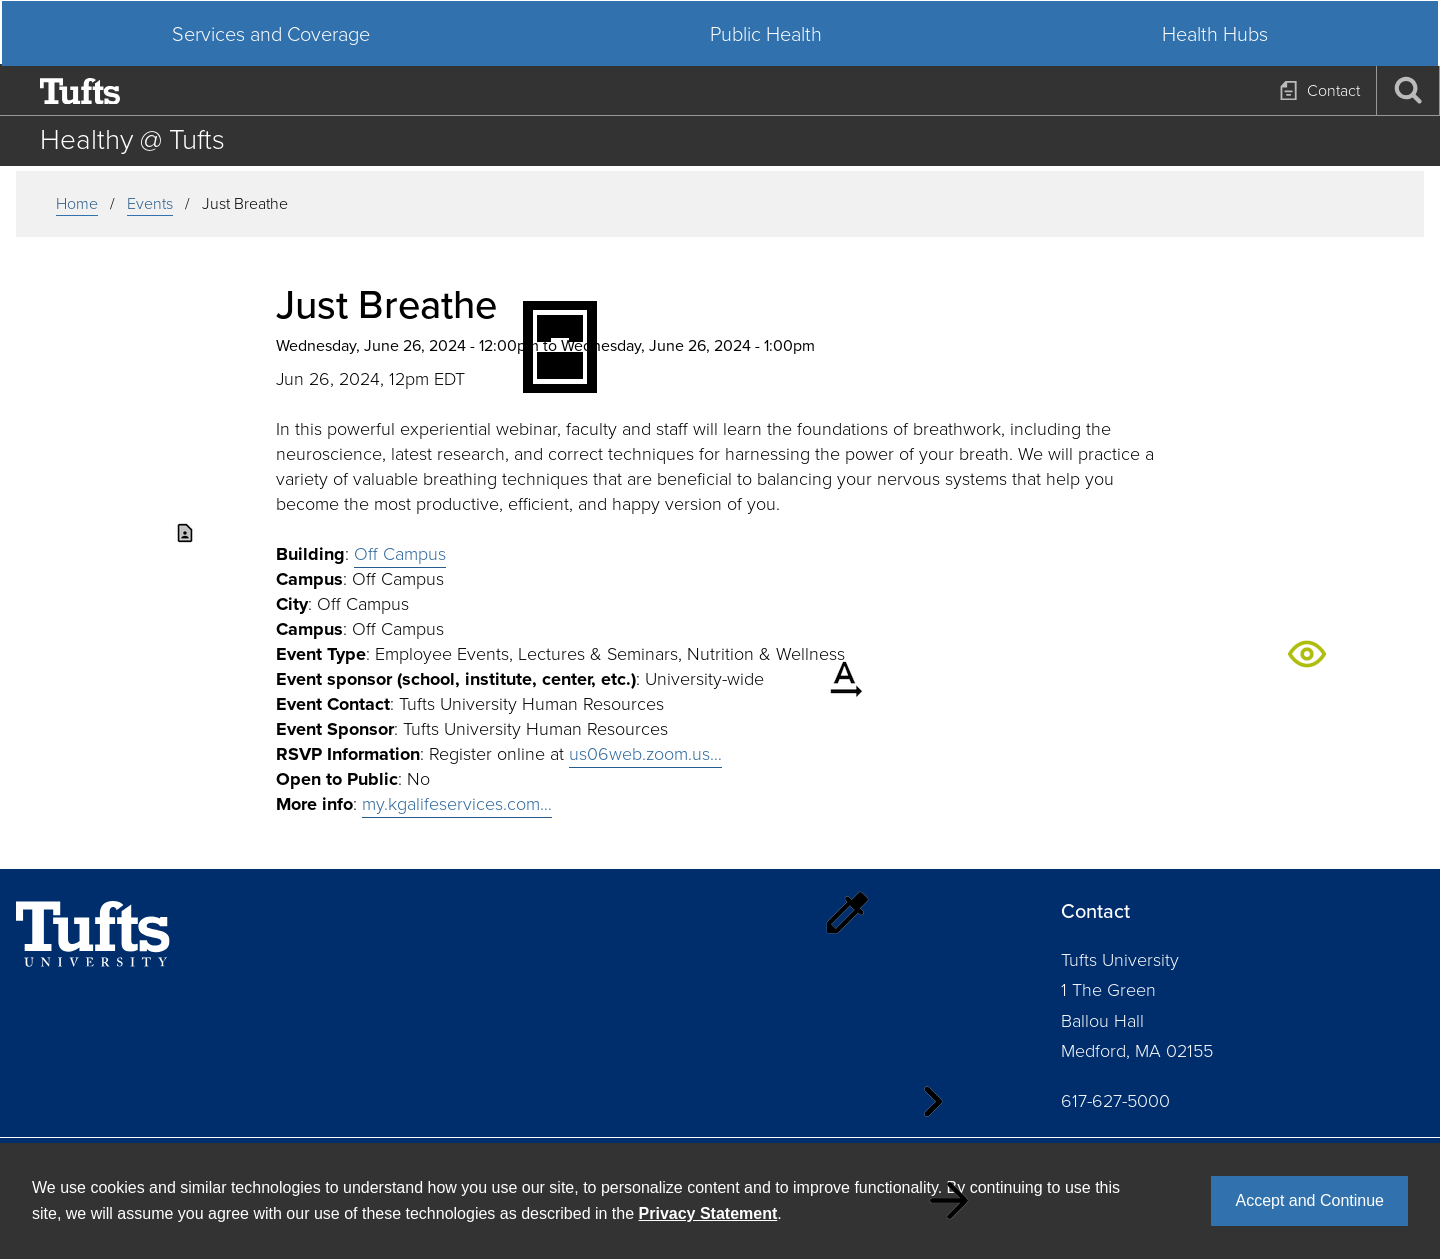  I want to click on view contact details, so click(185, 533).